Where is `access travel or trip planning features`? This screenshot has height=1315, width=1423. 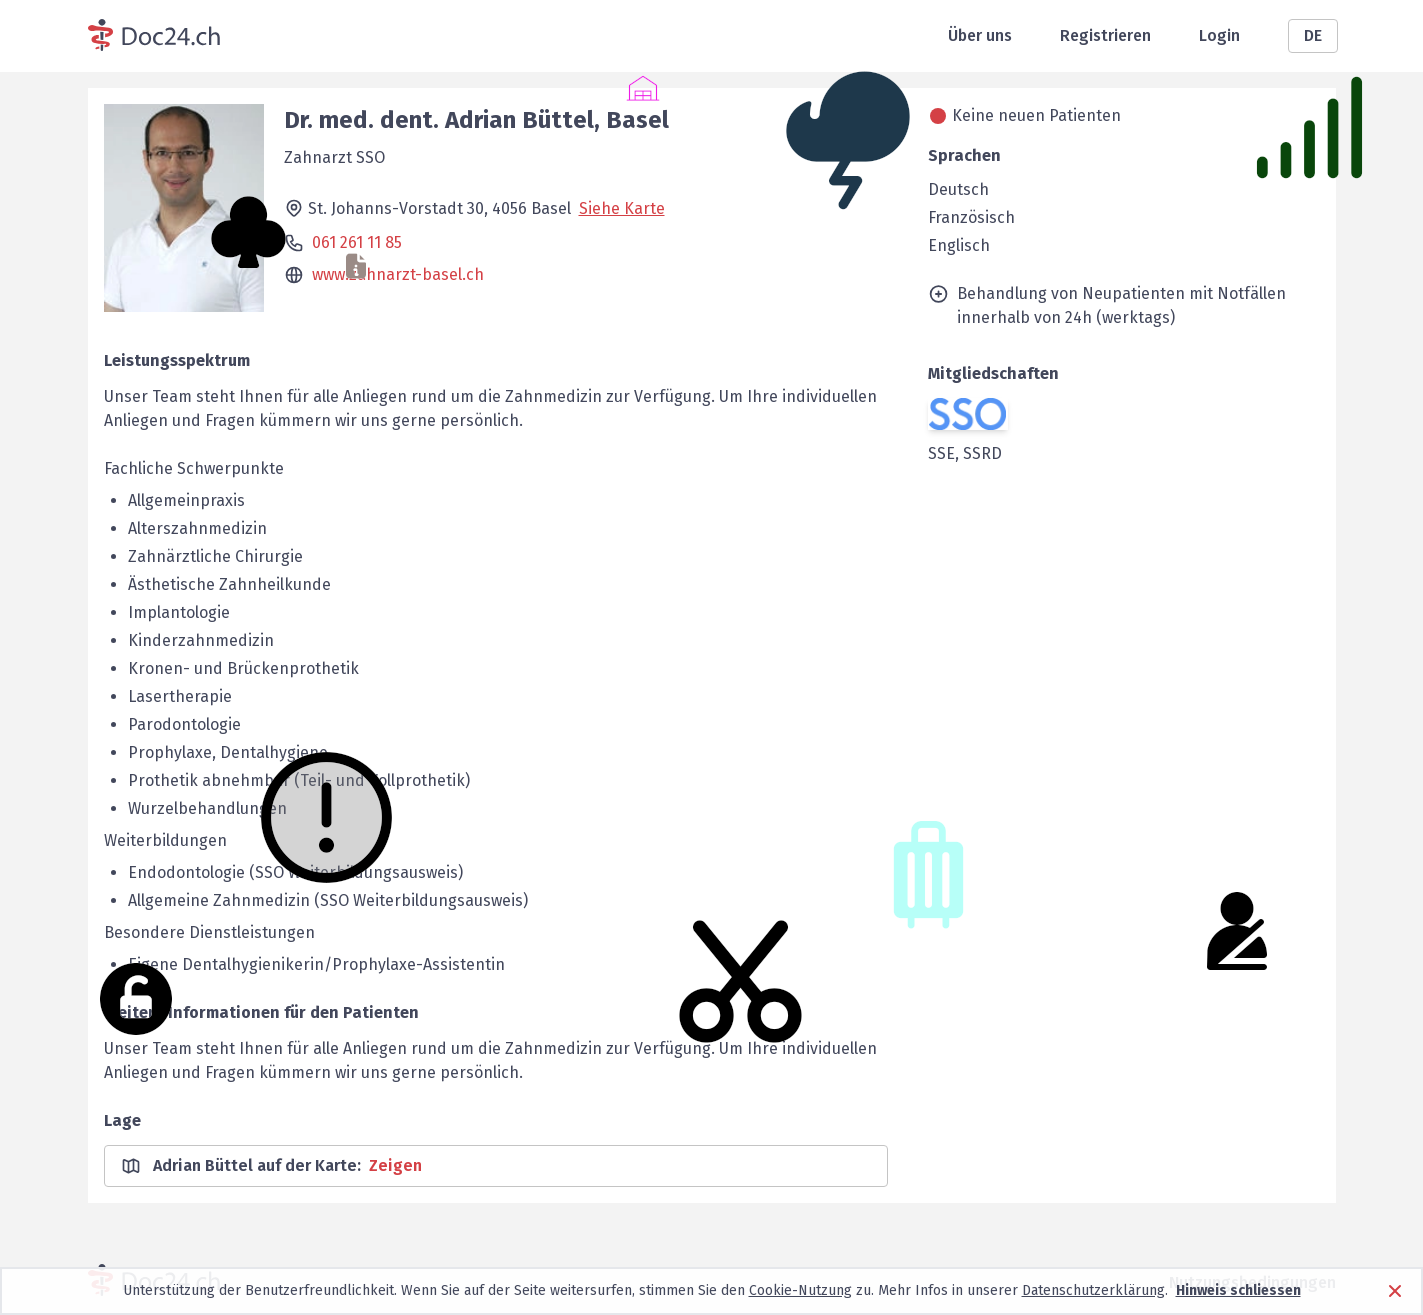 access travel or trip planning features is located at coordinates (928, 876).